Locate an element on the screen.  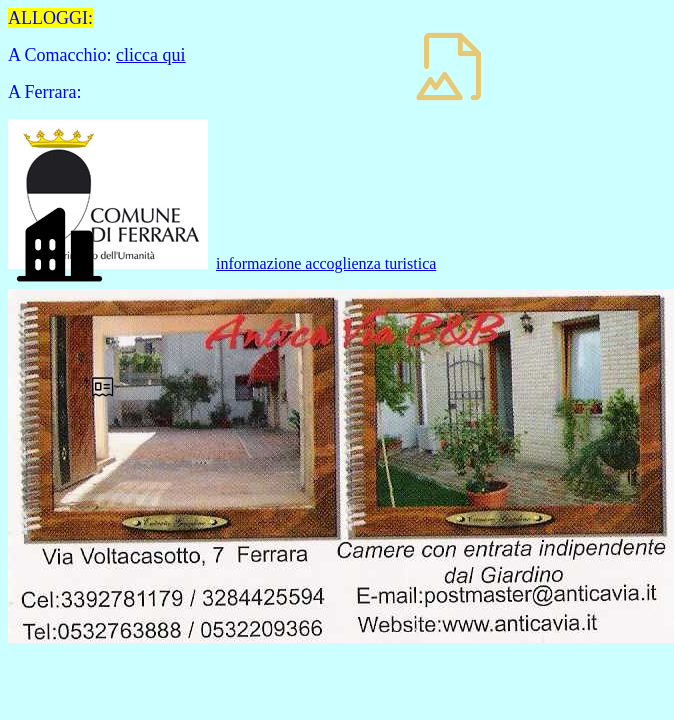
view image file is located at coordinates (452, 66).